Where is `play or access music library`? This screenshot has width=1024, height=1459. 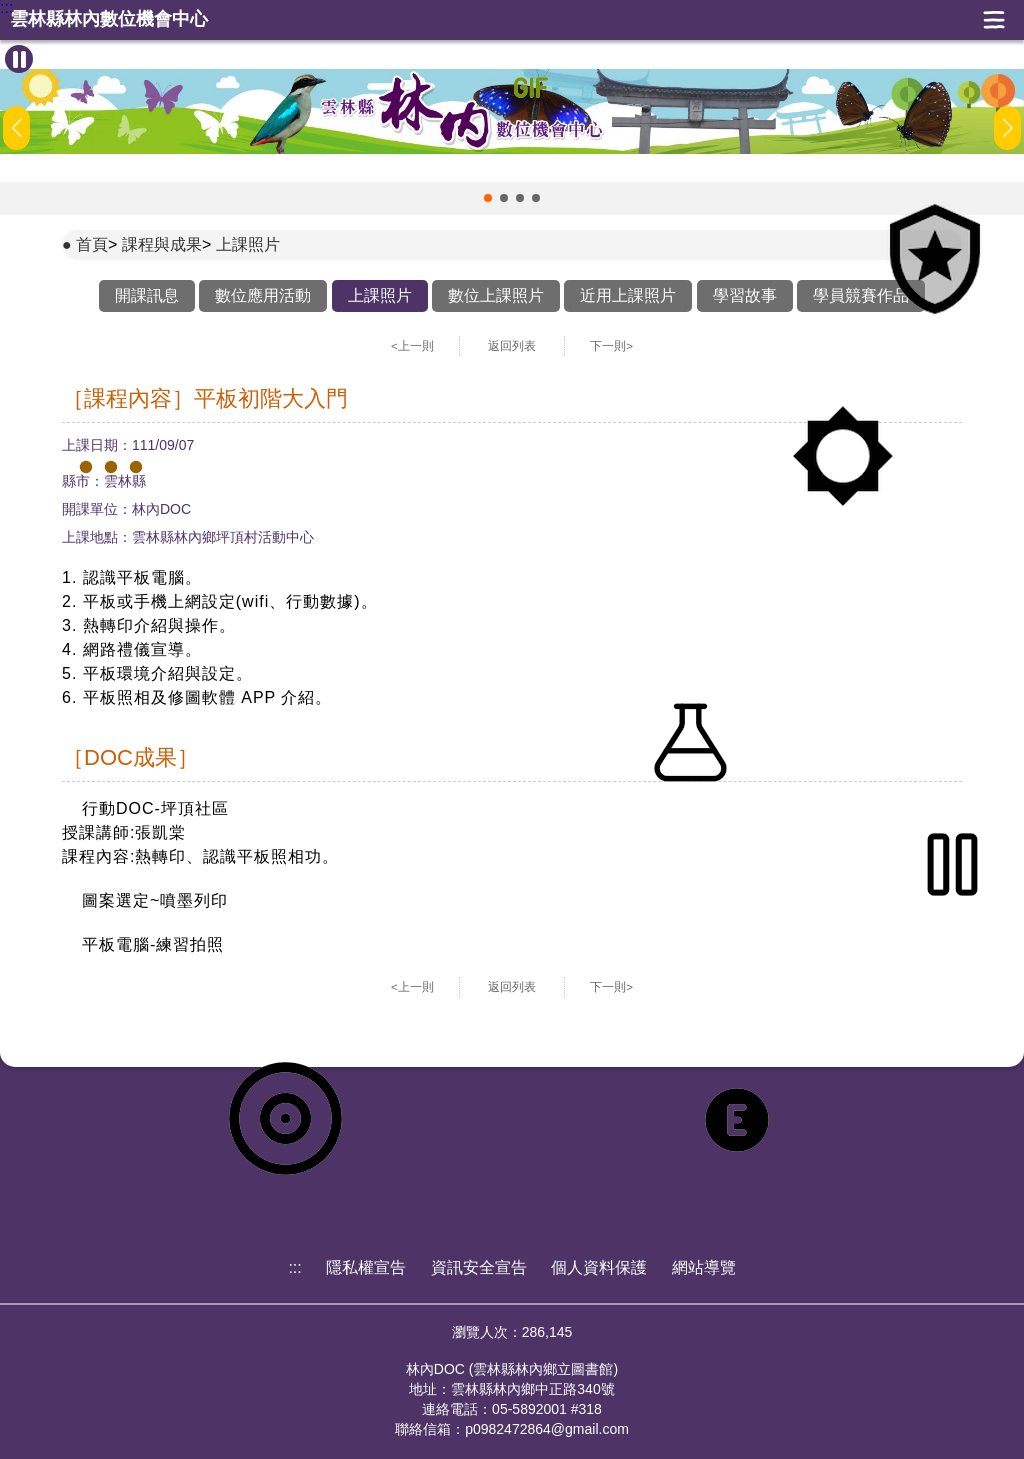 play or access music library is located at coordinates (285, 1118).